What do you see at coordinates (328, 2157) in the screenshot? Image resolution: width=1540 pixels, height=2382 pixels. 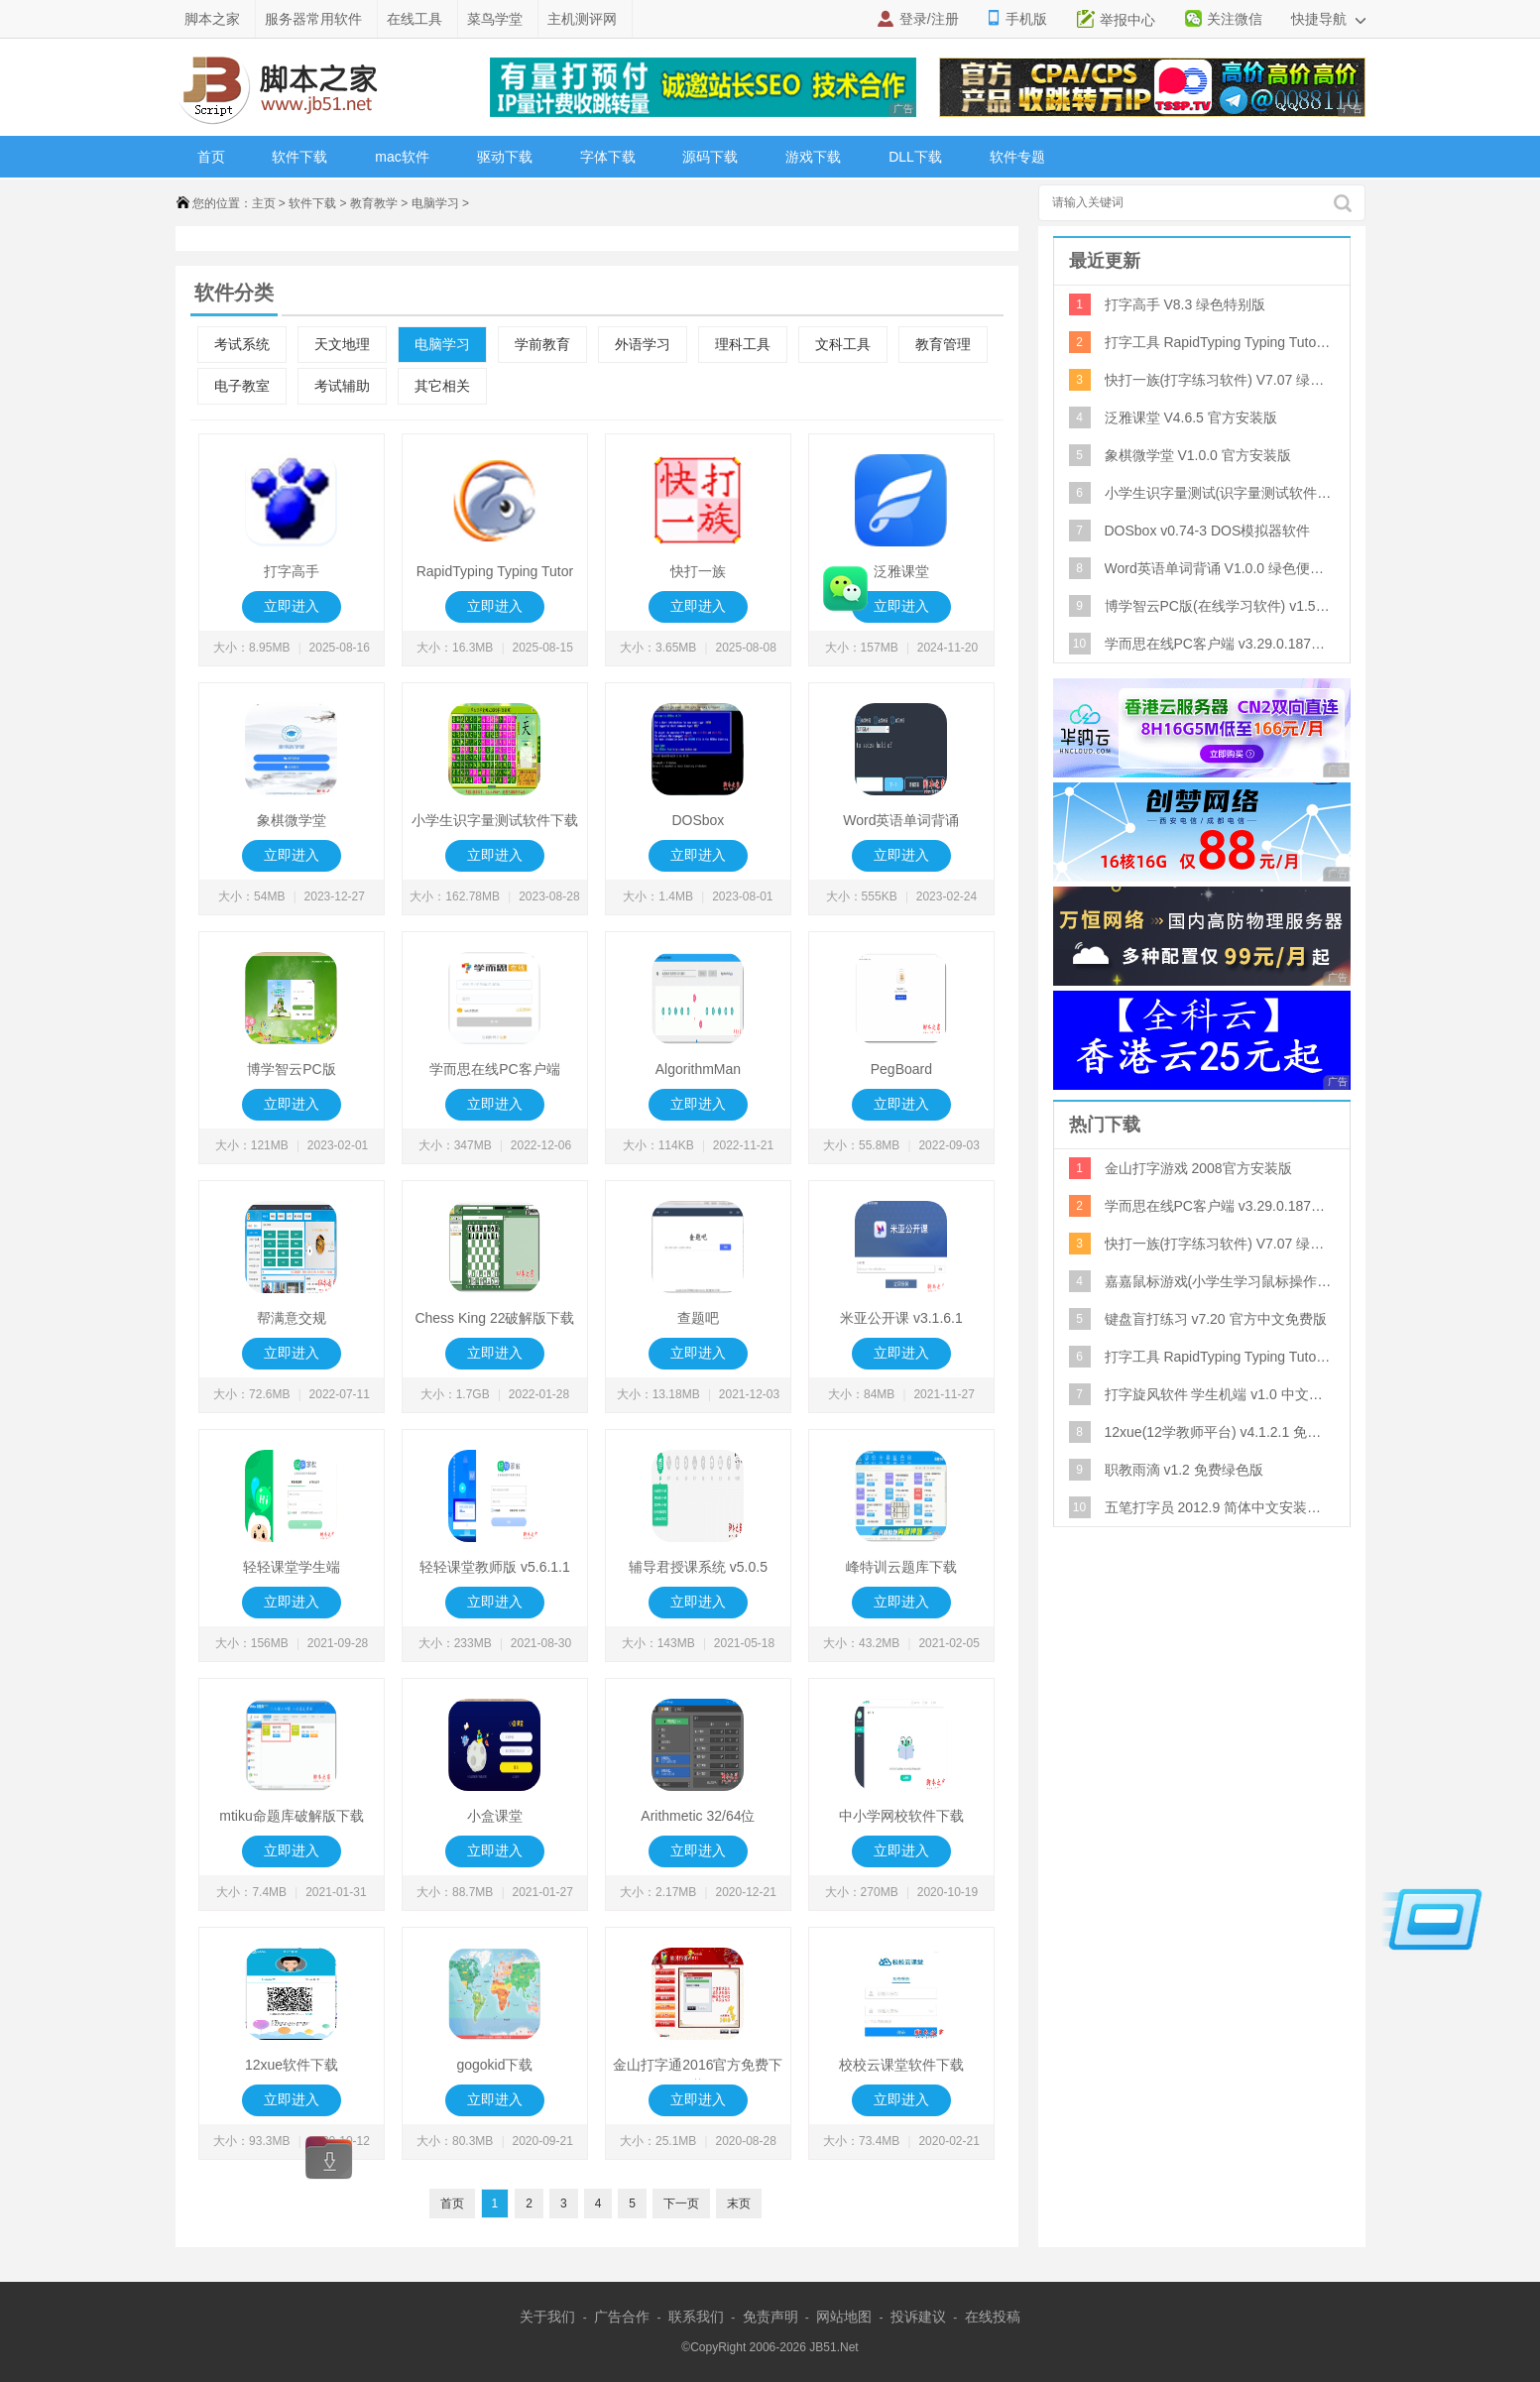 I see `open your downloads folder` at bounding box center [328, 2157].